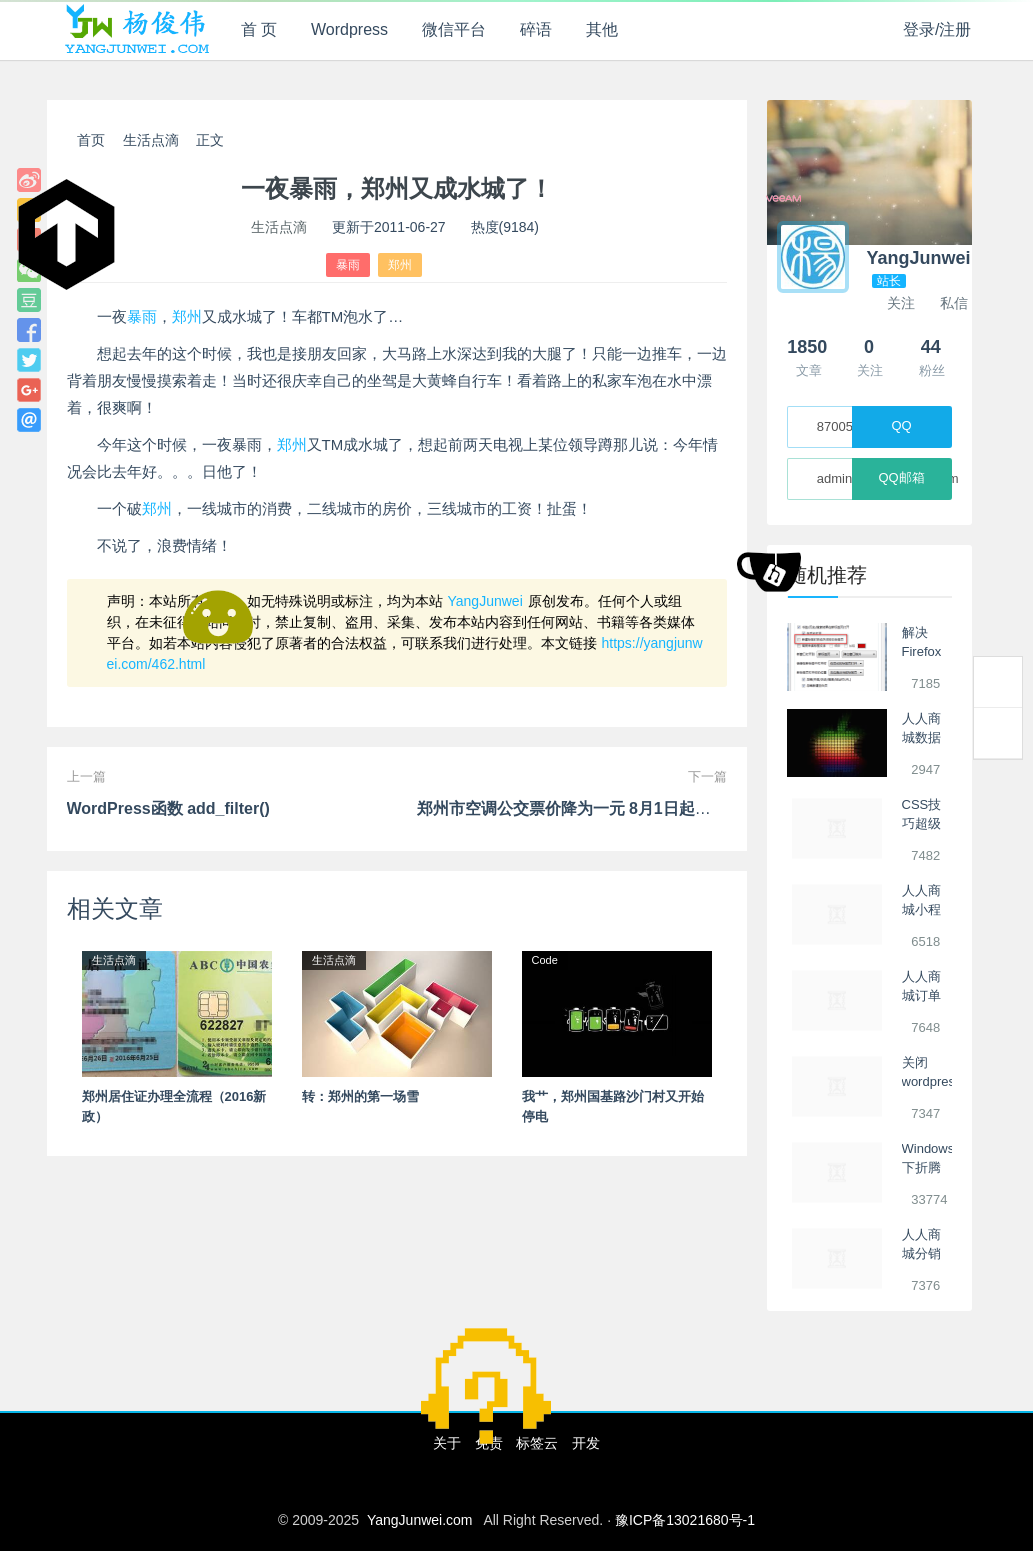 The image size is (1033, 1551). Describe the element at coordinates (218, 617) in the screenshot. I see `docsify documentation platform logo` at that location.